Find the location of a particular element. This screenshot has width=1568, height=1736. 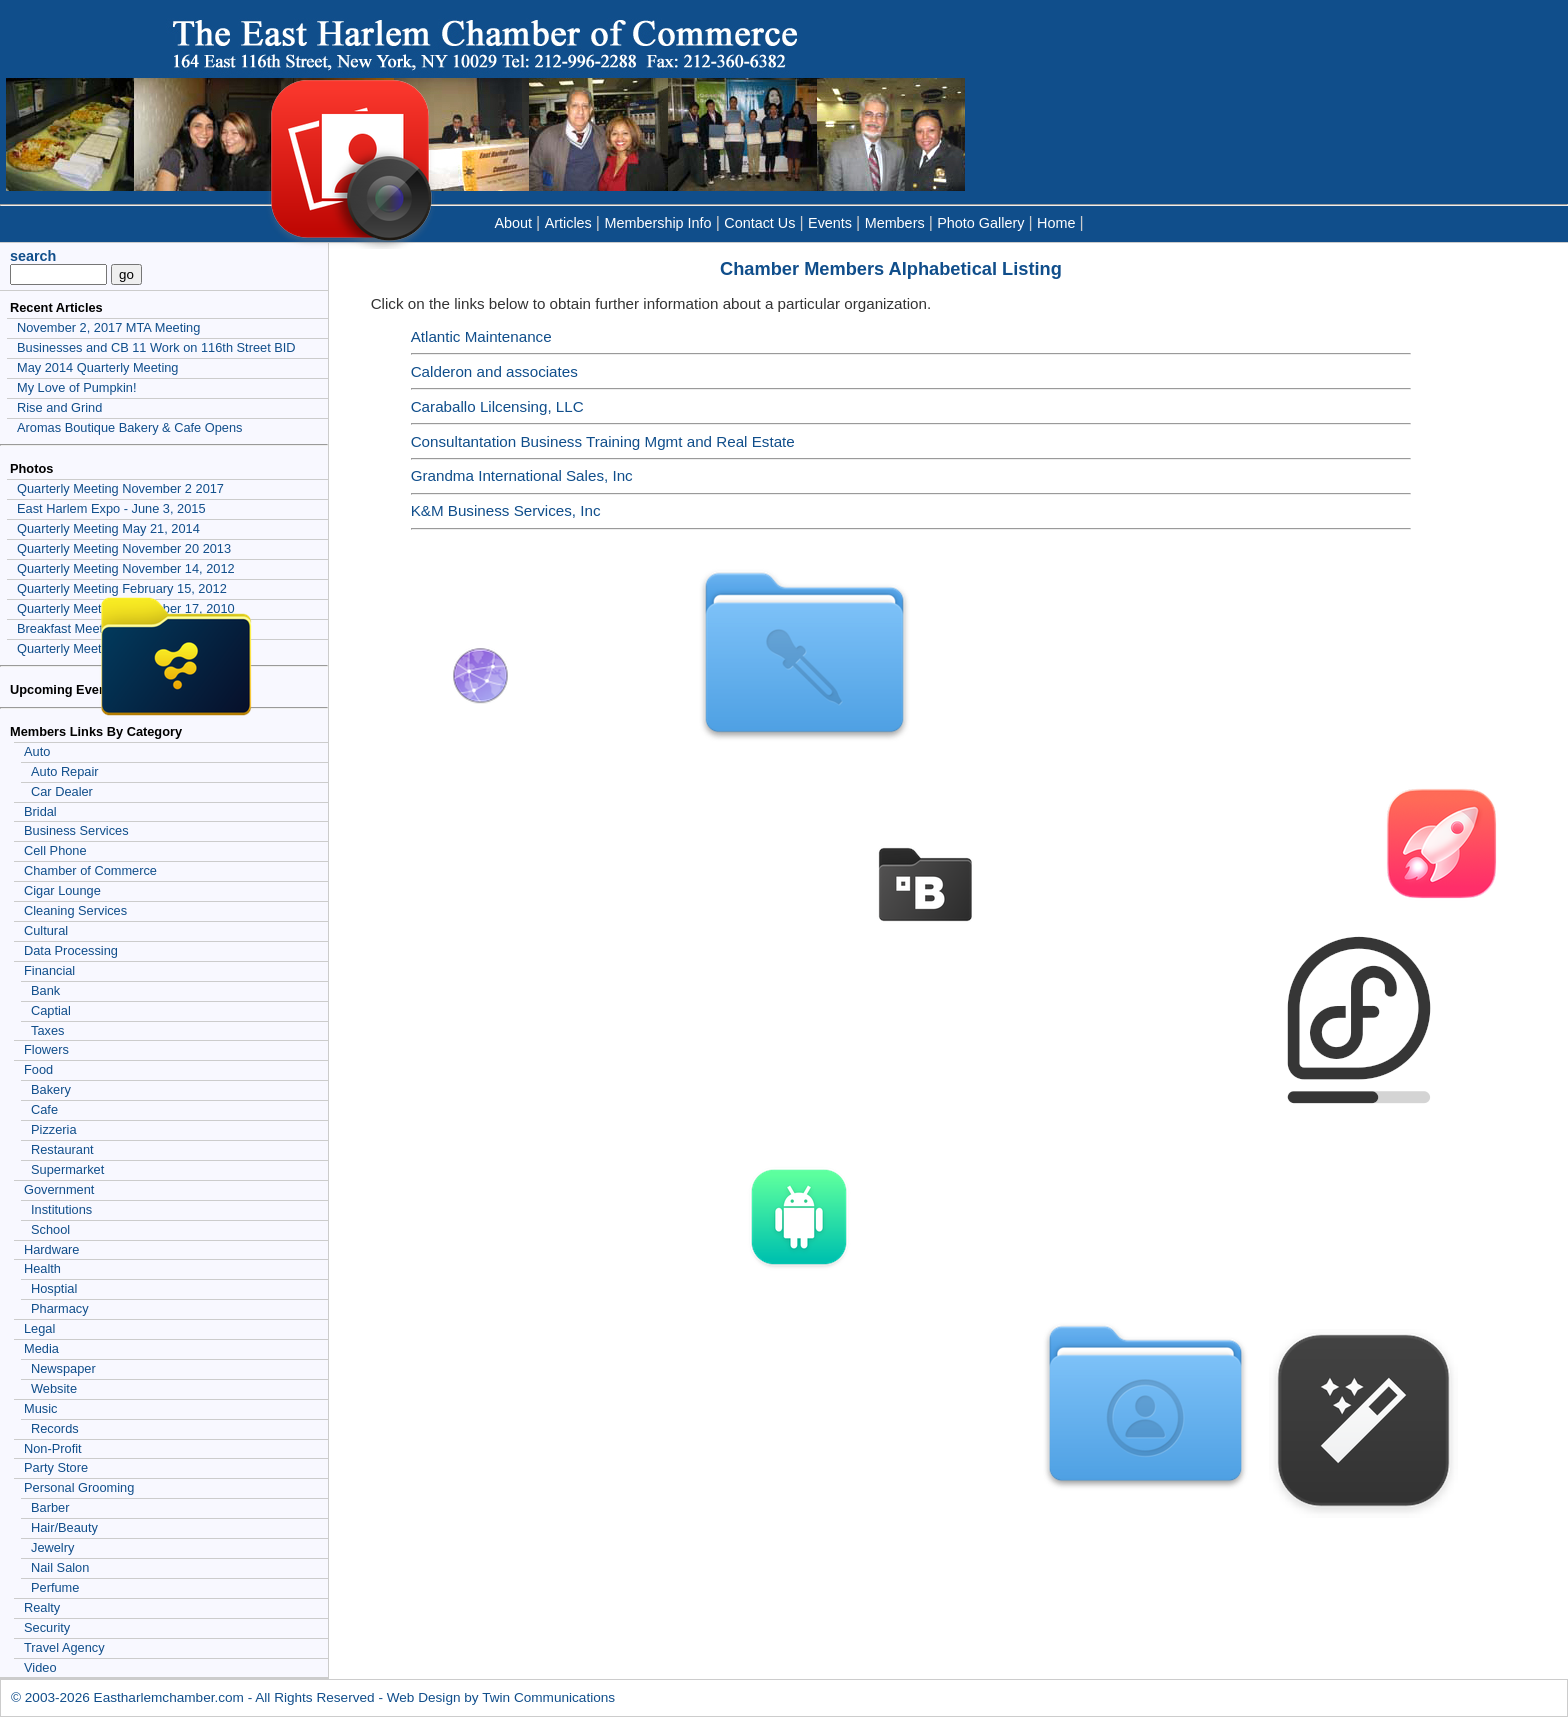

open web browser or internet applications is located at coordinates (480, 675).